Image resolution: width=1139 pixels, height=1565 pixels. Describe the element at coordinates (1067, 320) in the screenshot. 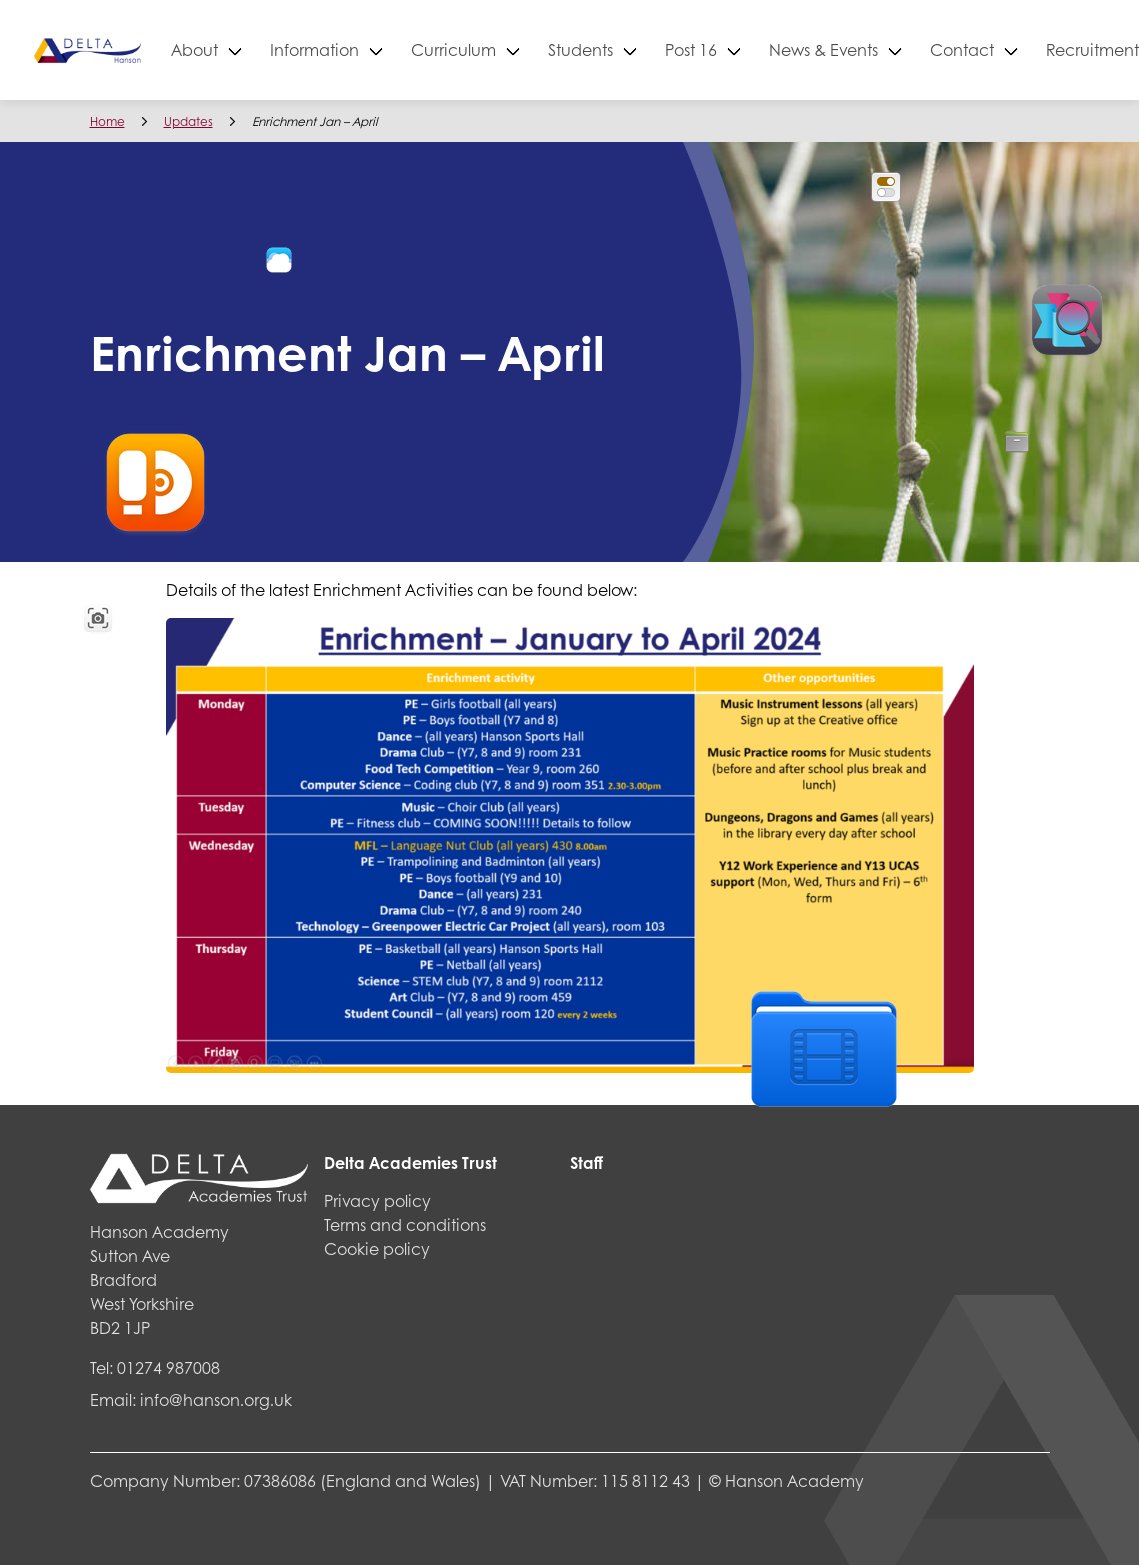

I see `open aurea color palette or design tool app` at that location.